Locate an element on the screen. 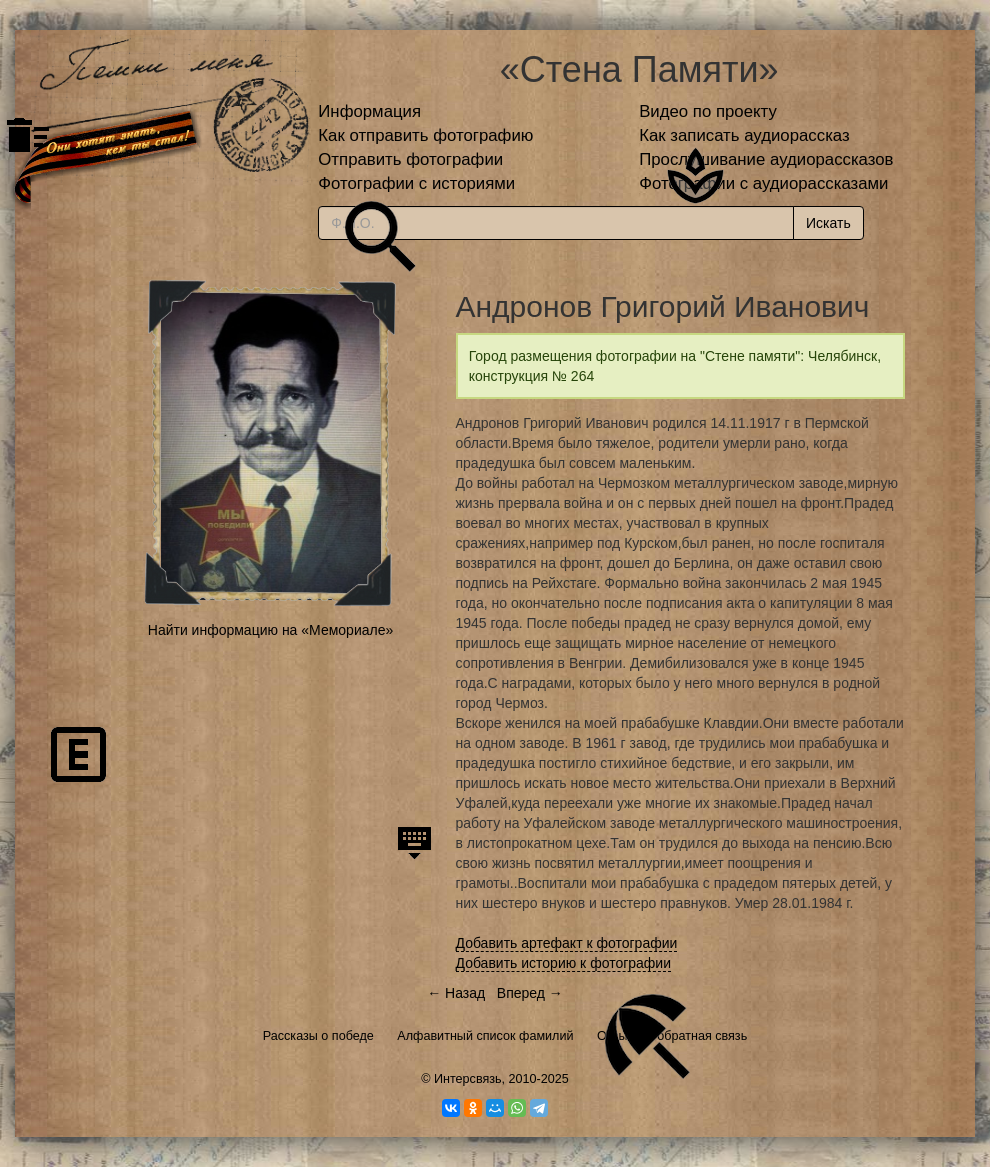  hide the on-screen keyboard is located at coordinates (414, 841).